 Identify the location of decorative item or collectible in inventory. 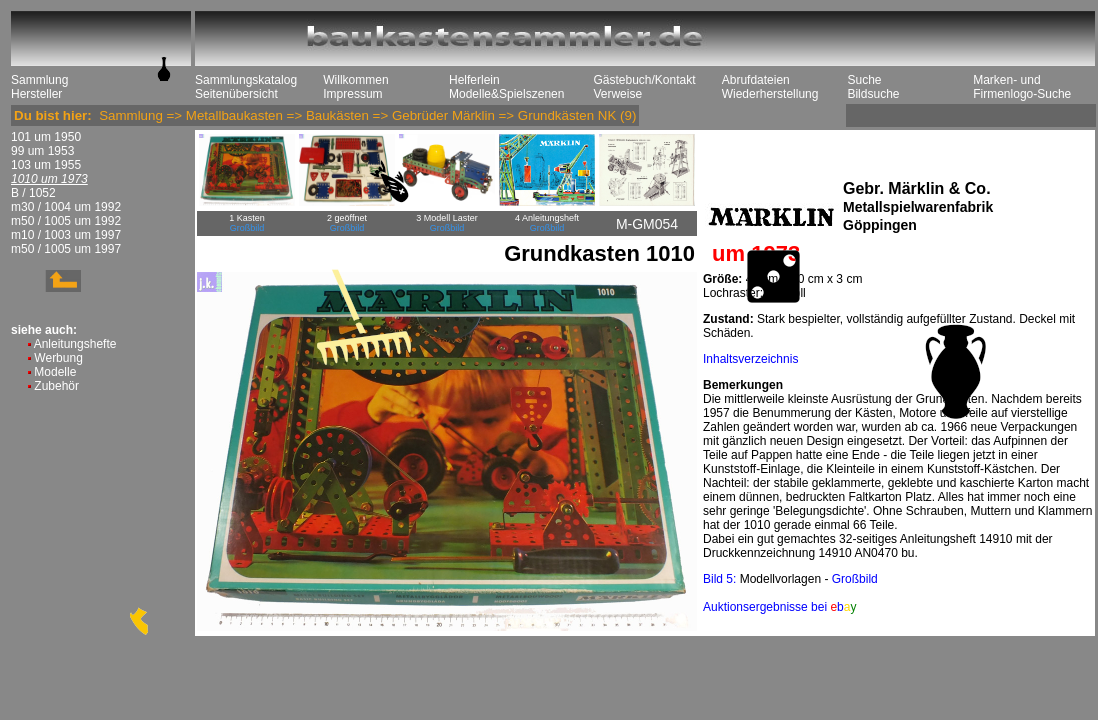
(164, 69).